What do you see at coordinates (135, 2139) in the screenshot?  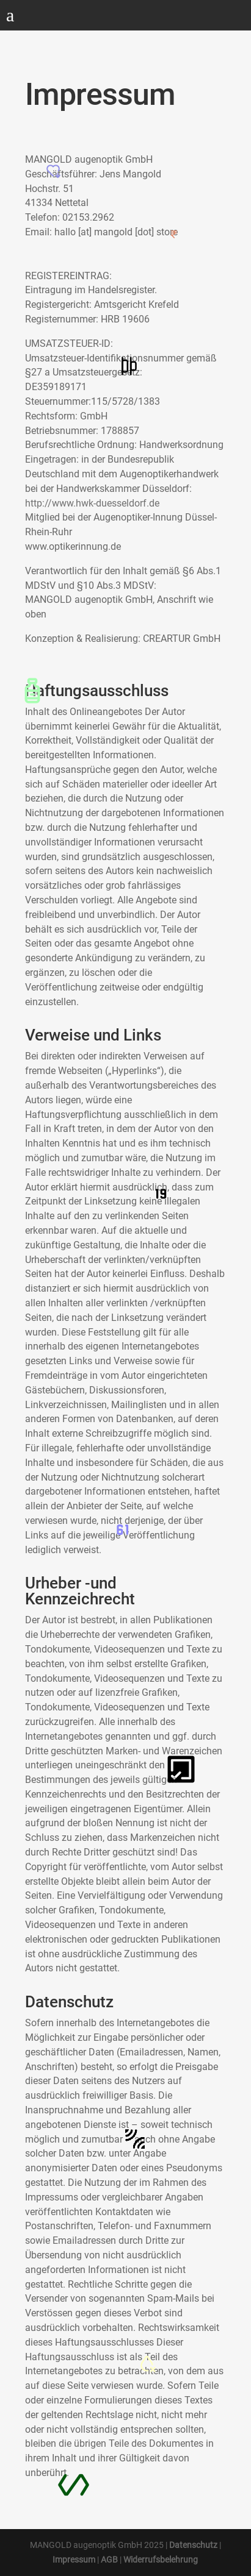 I see `enable light leak or lens flare effect` at bounding box center [135, 2139].